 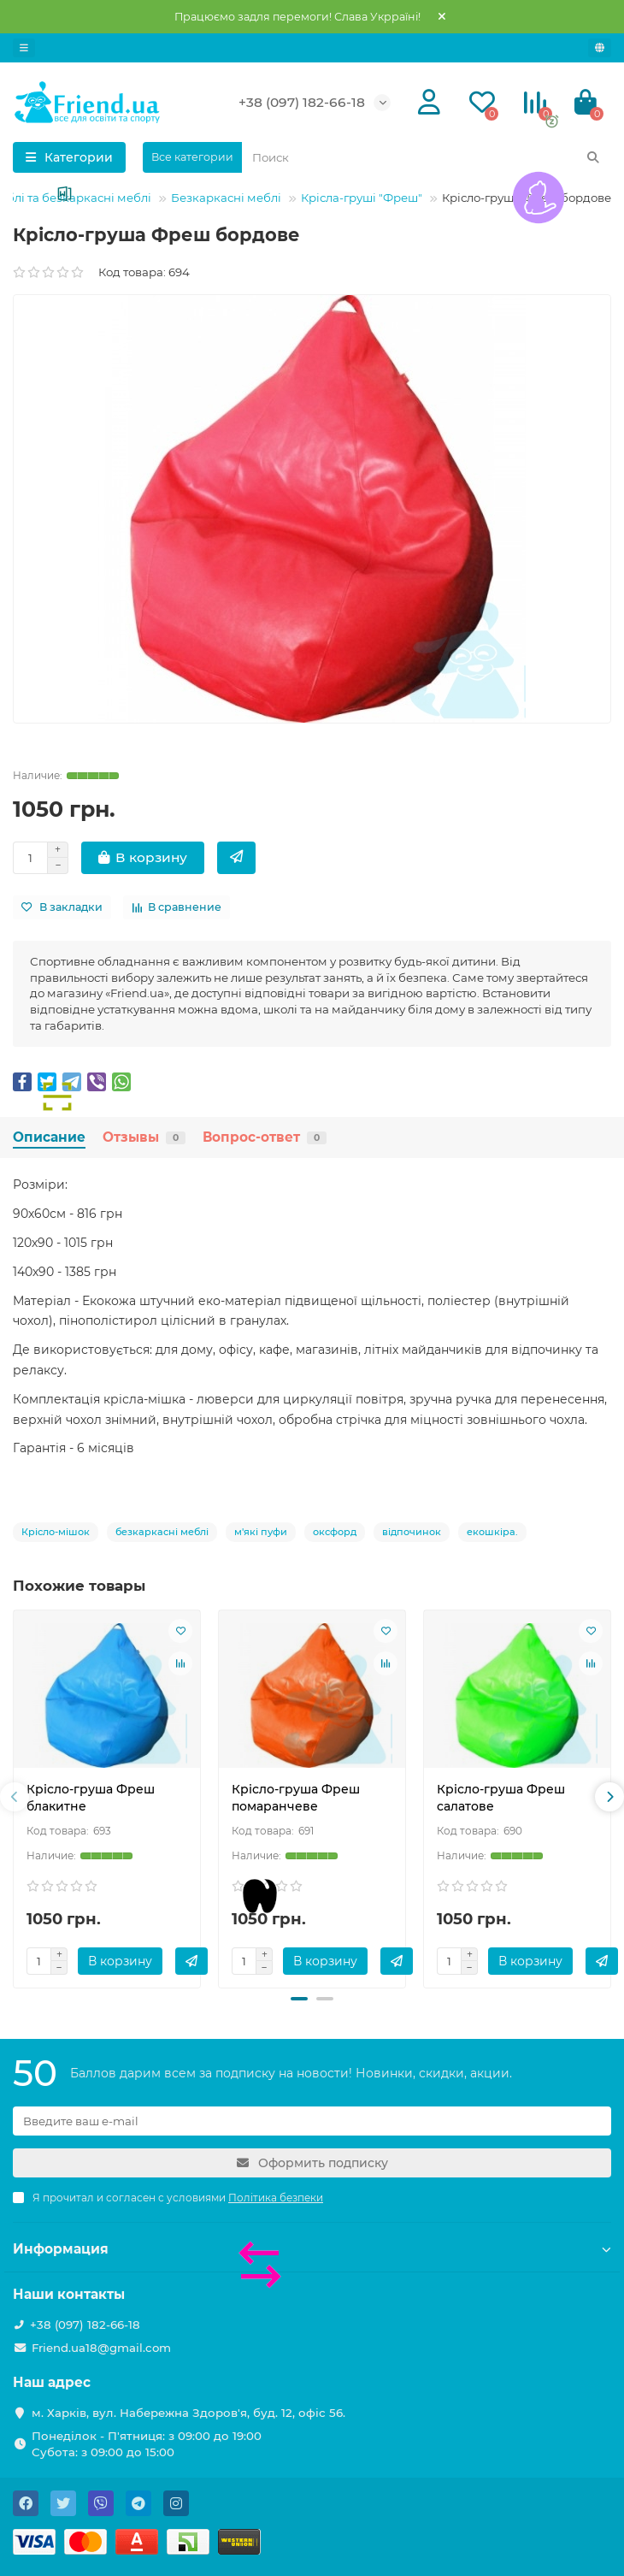 What do you see at coordinates (260, 2265) in the screenshot?
I see `swap or exchange items` at bounding box center [260, 2265].